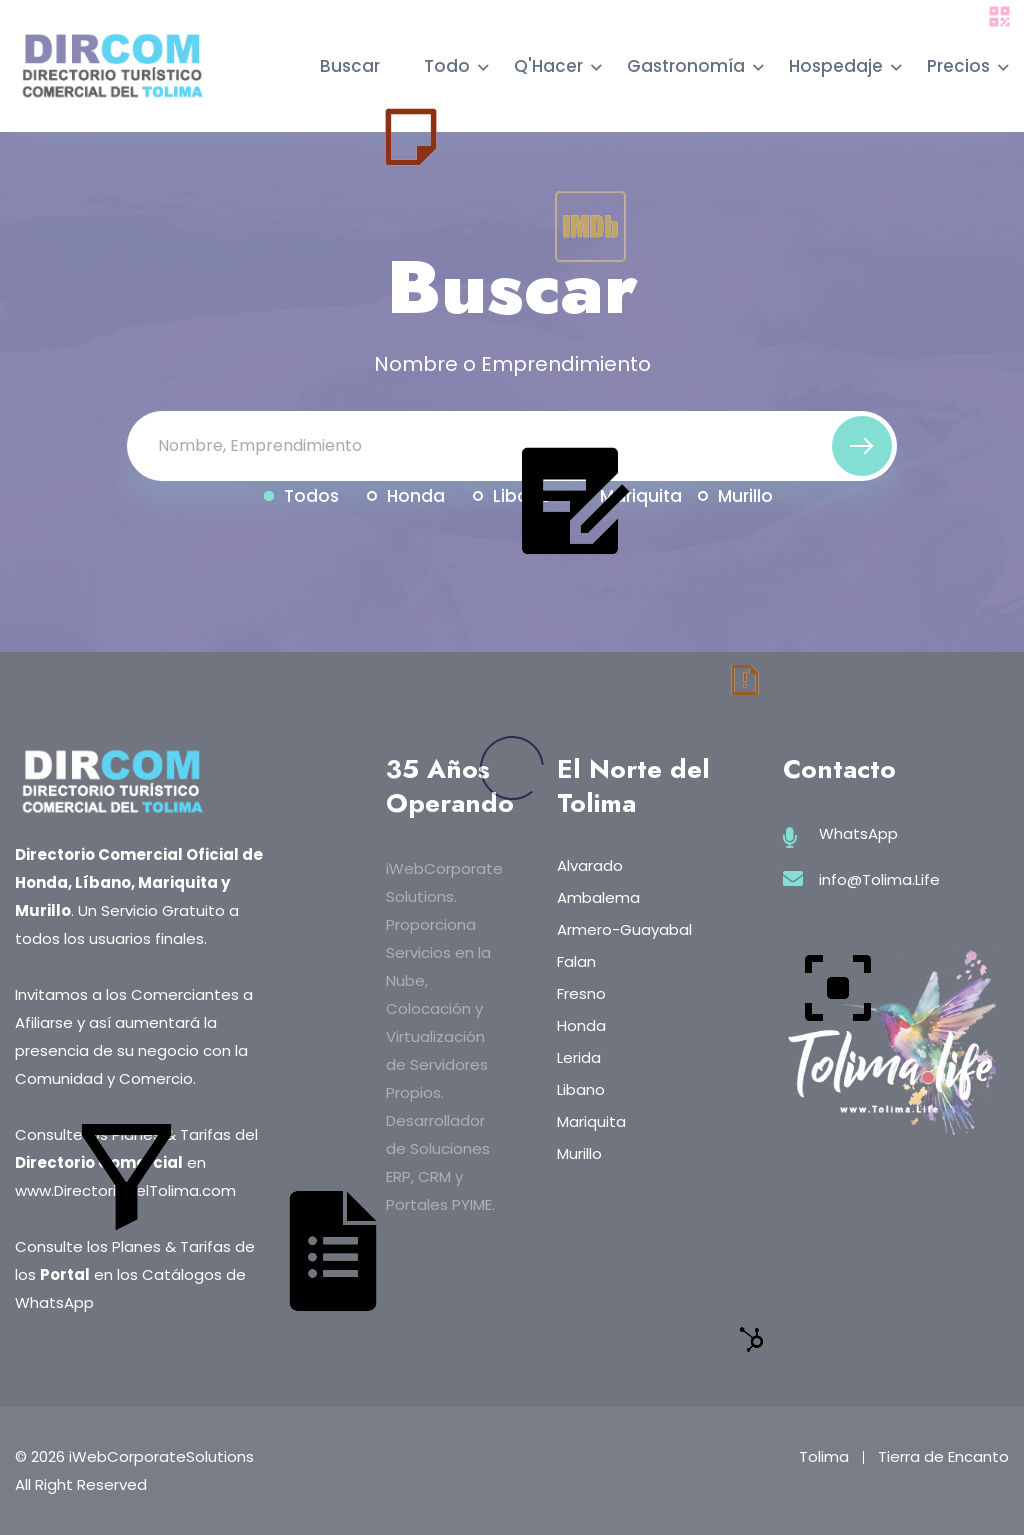 The height and width of the screenshot is (1535, 1024). I want to click on open the IMDb app or website, so click(590, 226).